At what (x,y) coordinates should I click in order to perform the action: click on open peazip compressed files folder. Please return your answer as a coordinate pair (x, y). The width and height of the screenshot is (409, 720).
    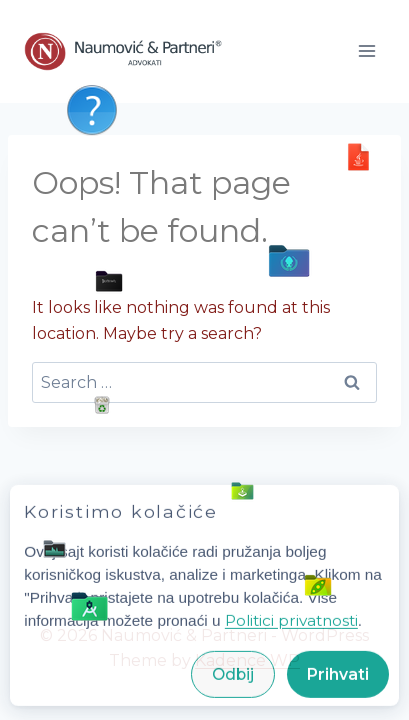
    Looking at the image, I should click on (318, 586).